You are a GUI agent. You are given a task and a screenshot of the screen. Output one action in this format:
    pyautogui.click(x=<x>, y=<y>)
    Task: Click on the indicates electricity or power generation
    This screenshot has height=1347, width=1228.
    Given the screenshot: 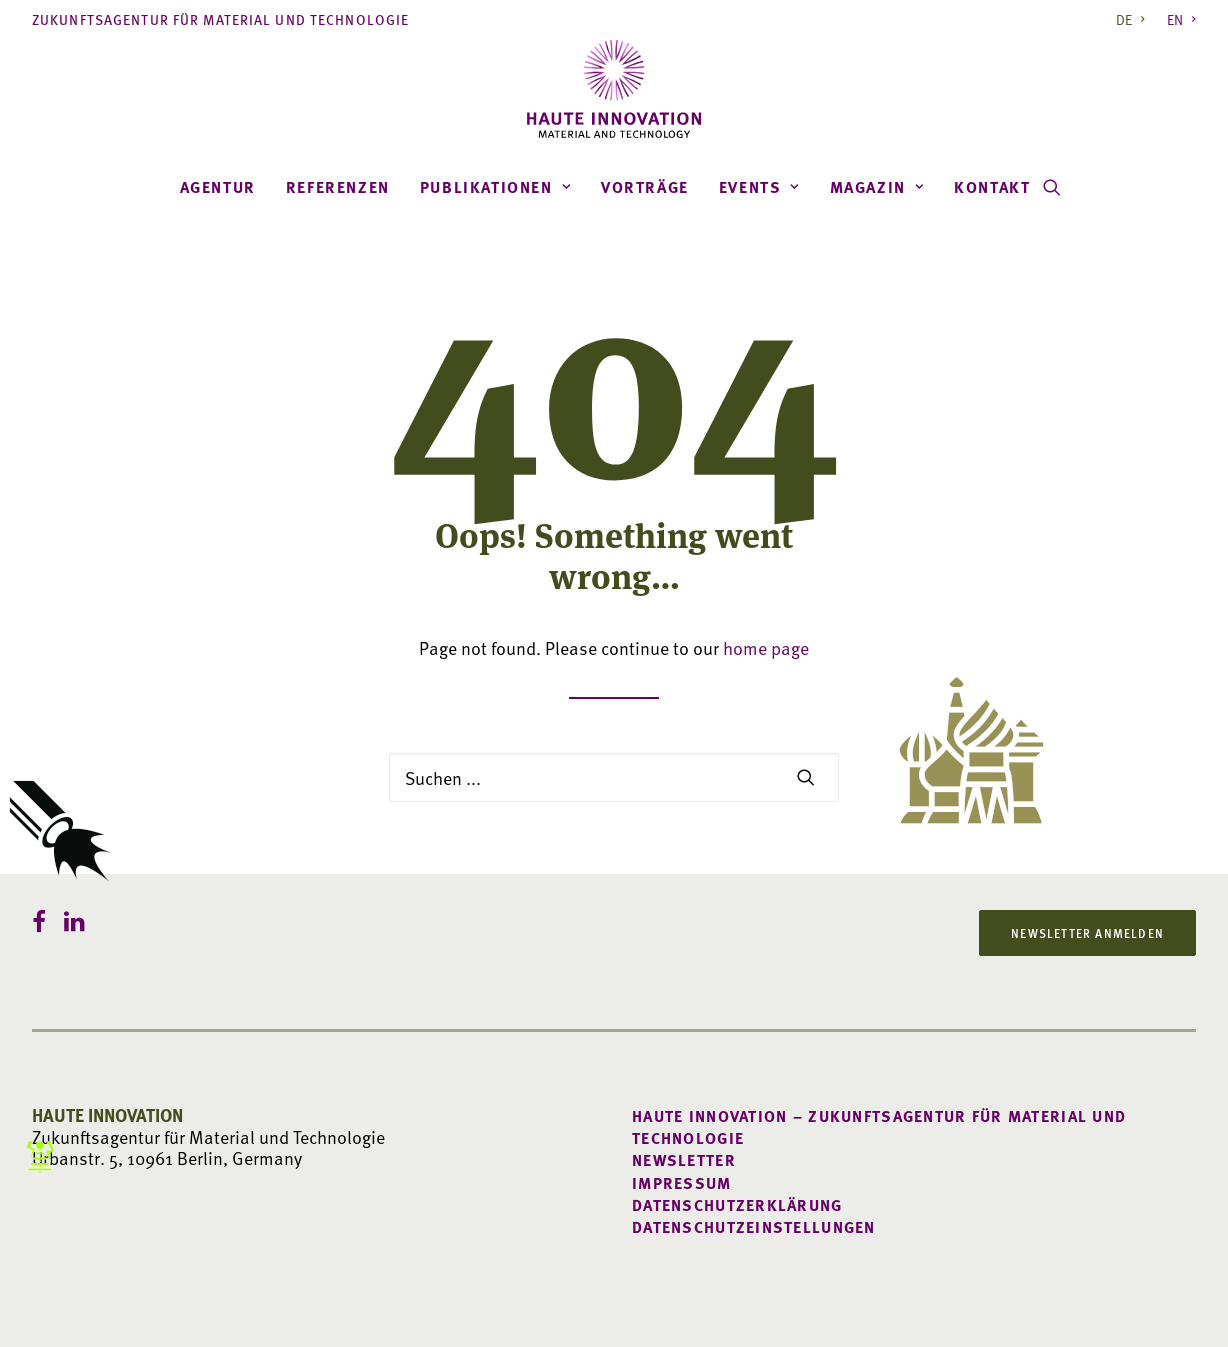 What is the action you would take?
    pyautogui.click(x=40, y=1157)
    